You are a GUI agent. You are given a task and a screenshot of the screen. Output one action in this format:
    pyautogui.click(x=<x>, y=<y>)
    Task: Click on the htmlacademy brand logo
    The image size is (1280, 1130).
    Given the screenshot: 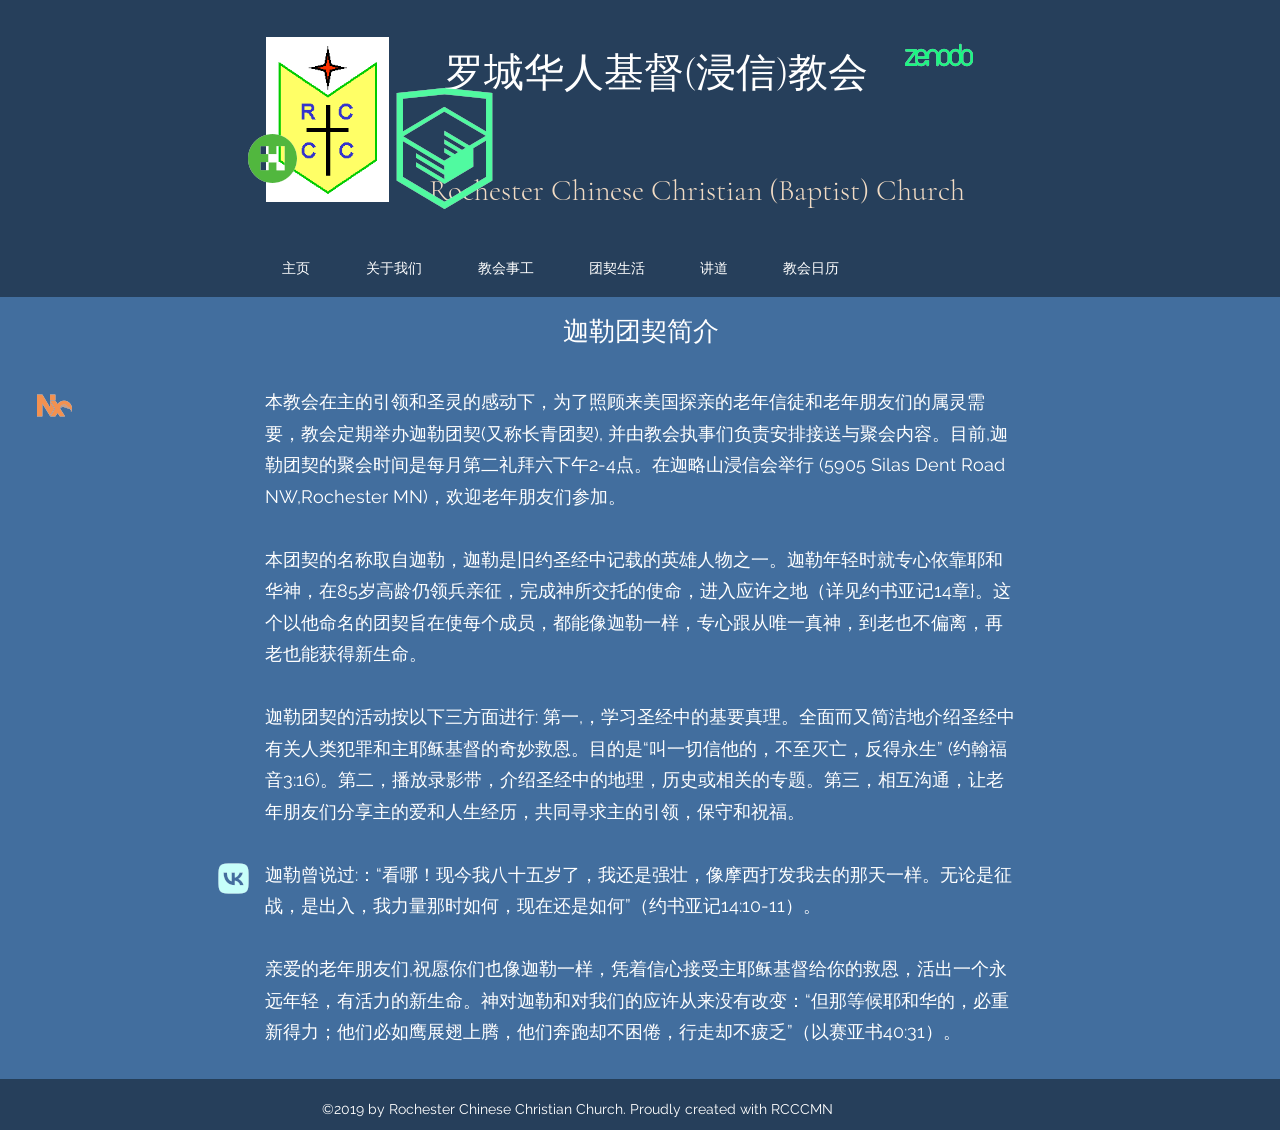 What is the action you would take?
    pyautogui.click(x=444, y=148)
    